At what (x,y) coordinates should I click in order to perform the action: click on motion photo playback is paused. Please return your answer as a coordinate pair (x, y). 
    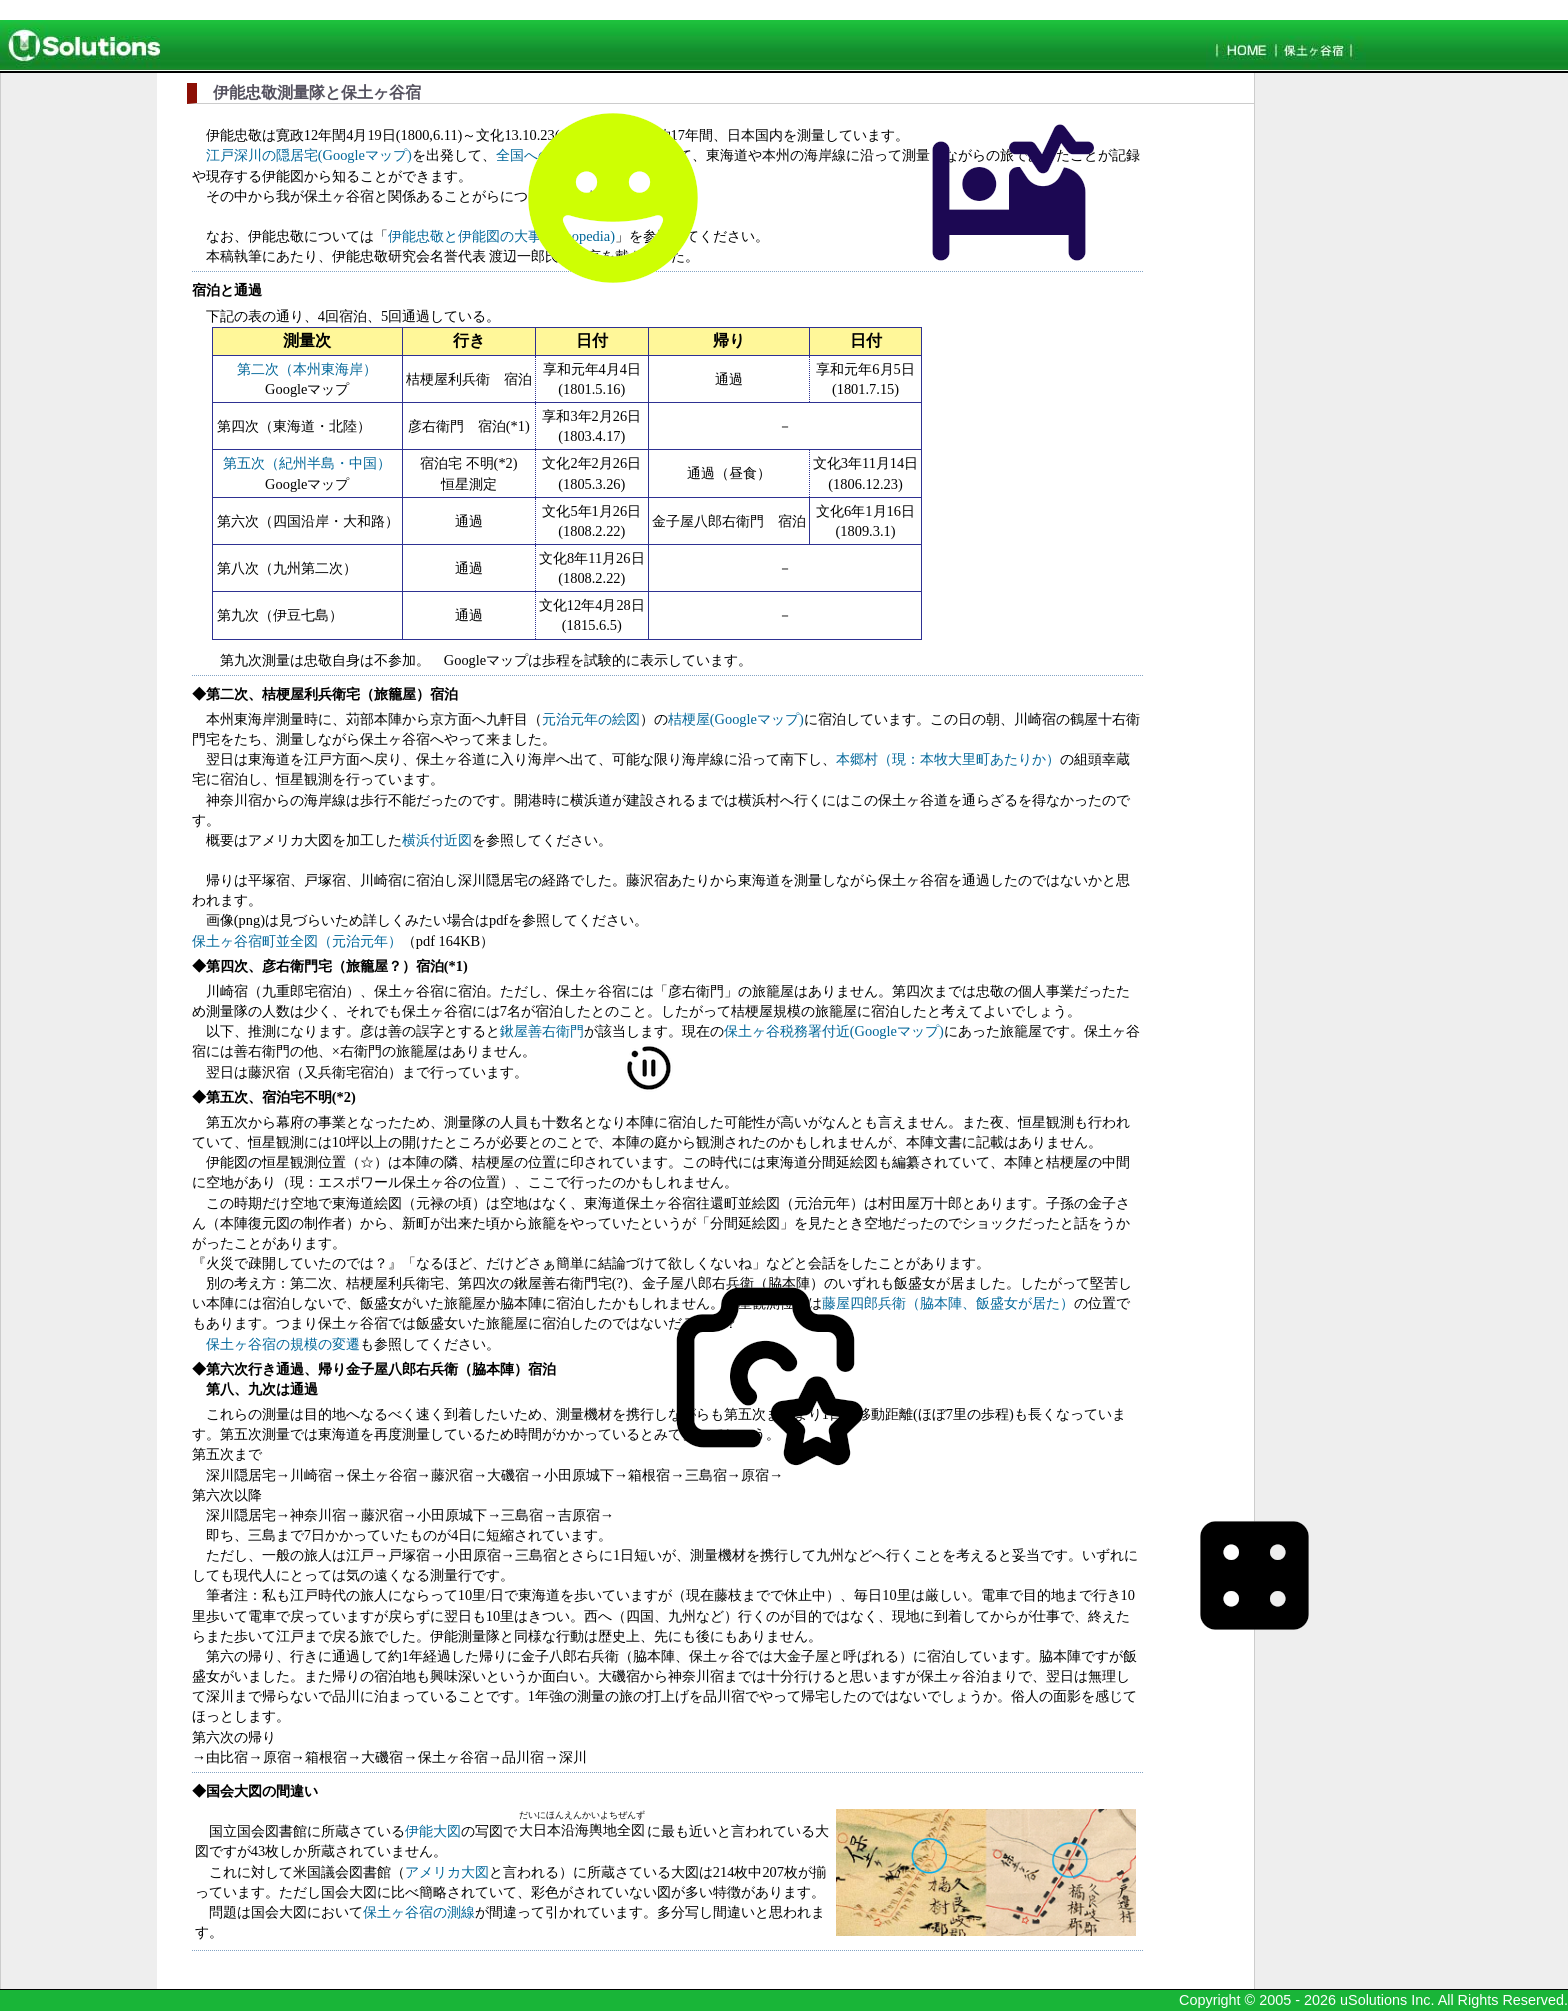
    Looking at the image, I should click on (649, 1068).